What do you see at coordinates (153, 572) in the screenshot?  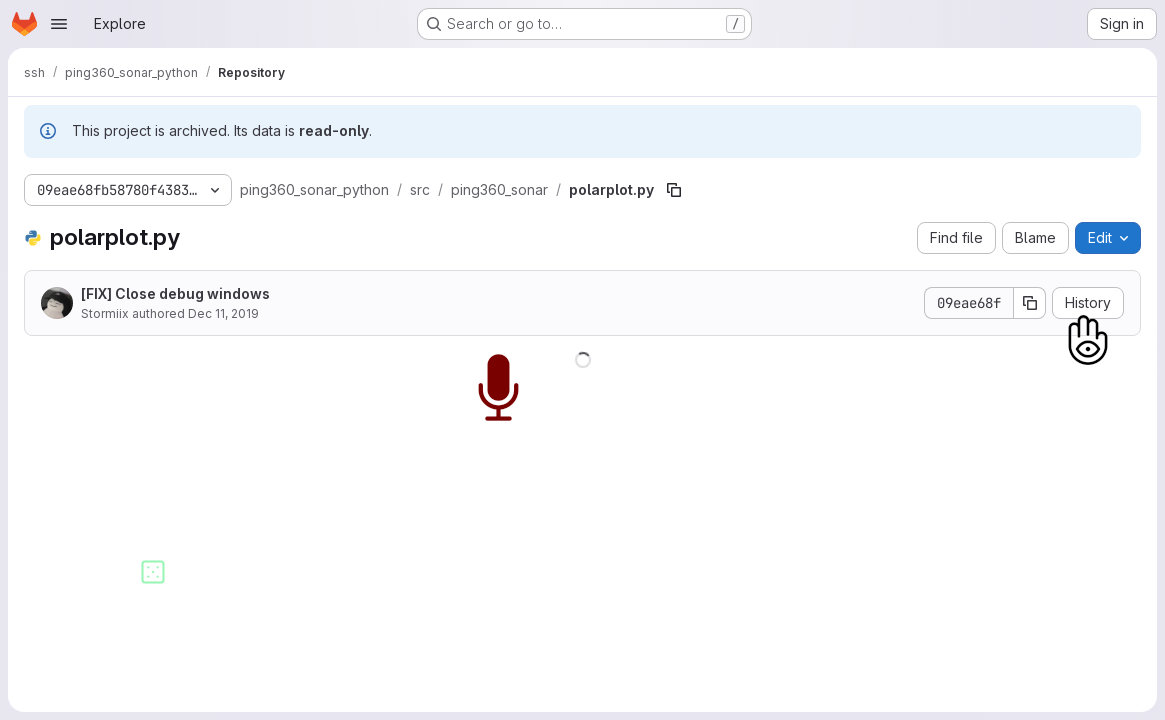 I see `randomize or shuffle content` at bounding box center [153, 572].